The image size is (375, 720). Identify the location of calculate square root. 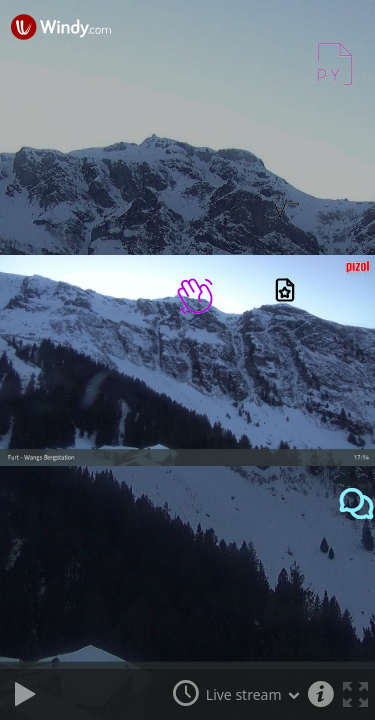
(285, 208).